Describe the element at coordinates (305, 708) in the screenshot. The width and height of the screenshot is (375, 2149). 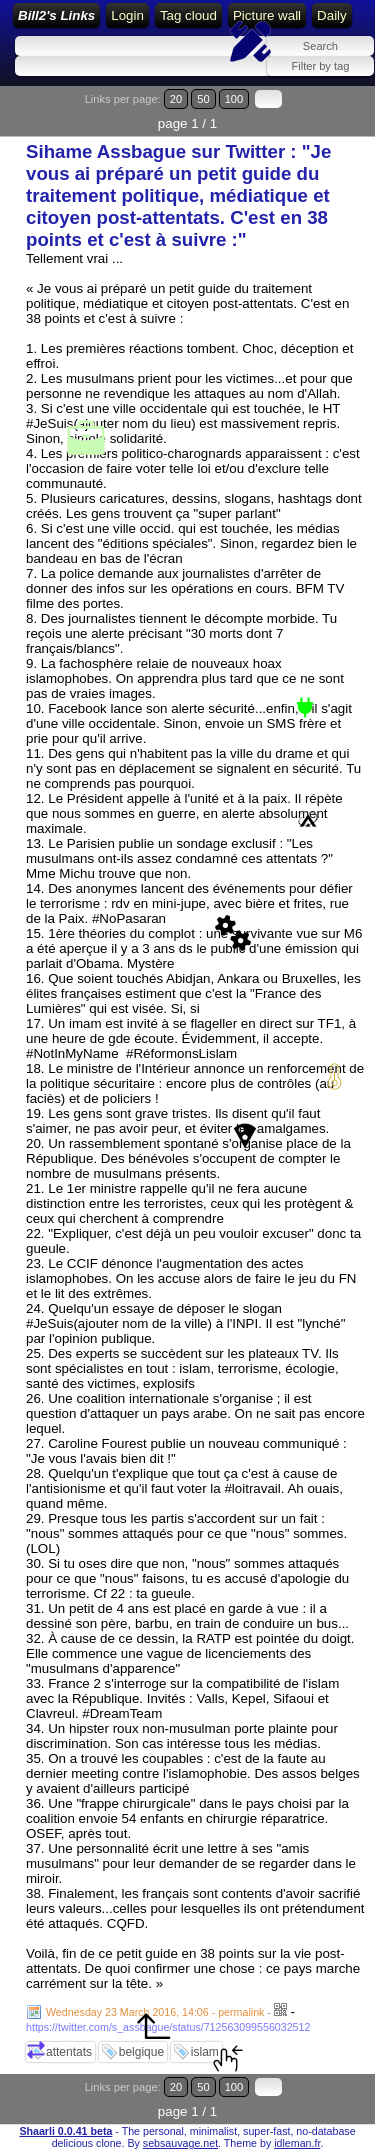
I see `connect to power source` at that location.